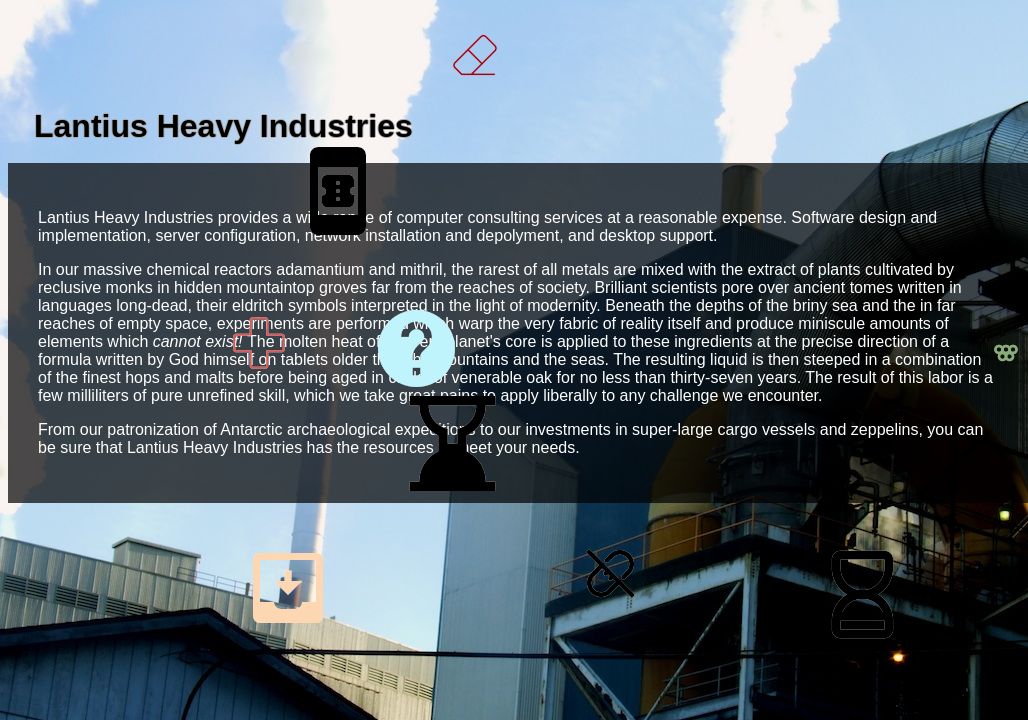  What do you see at coordinates (610, 573) in the screenshot?
I see `remove or disable bandage/healing indicator` at bounding box center [610, 573].